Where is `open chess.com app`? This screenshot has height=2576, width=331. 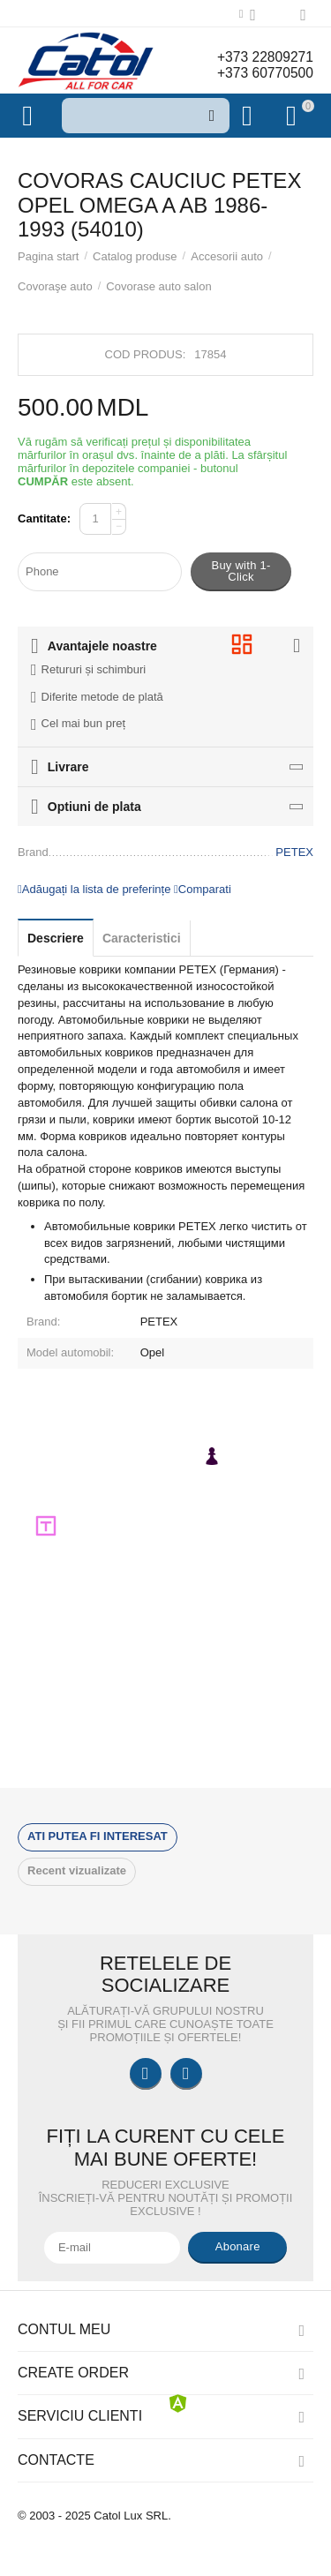
open chess.com app is located at coordinates (212, 1456).